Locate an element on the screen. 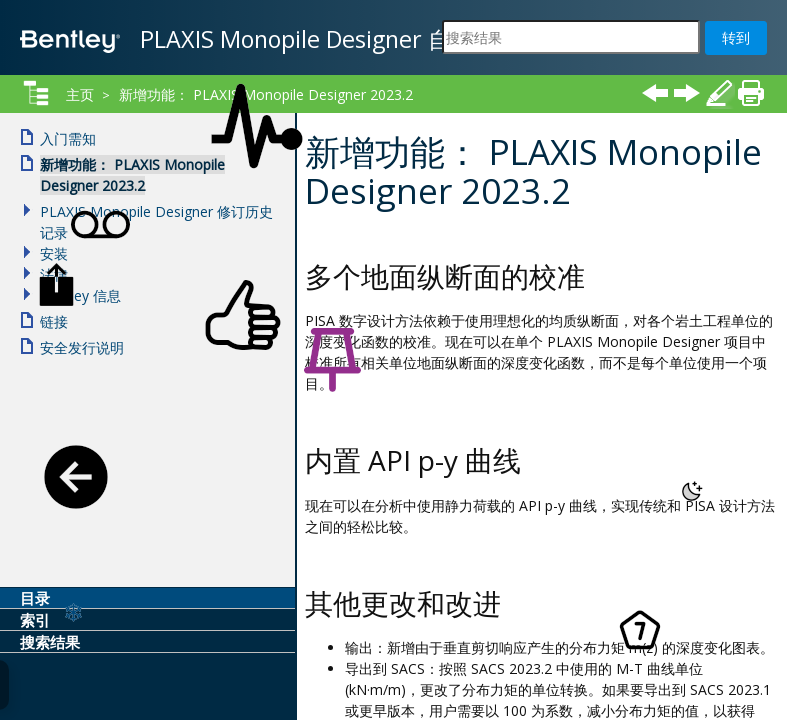 The image size is (787, 720). indicates cold or winter weather conditions is located at coordinates (73, 612).